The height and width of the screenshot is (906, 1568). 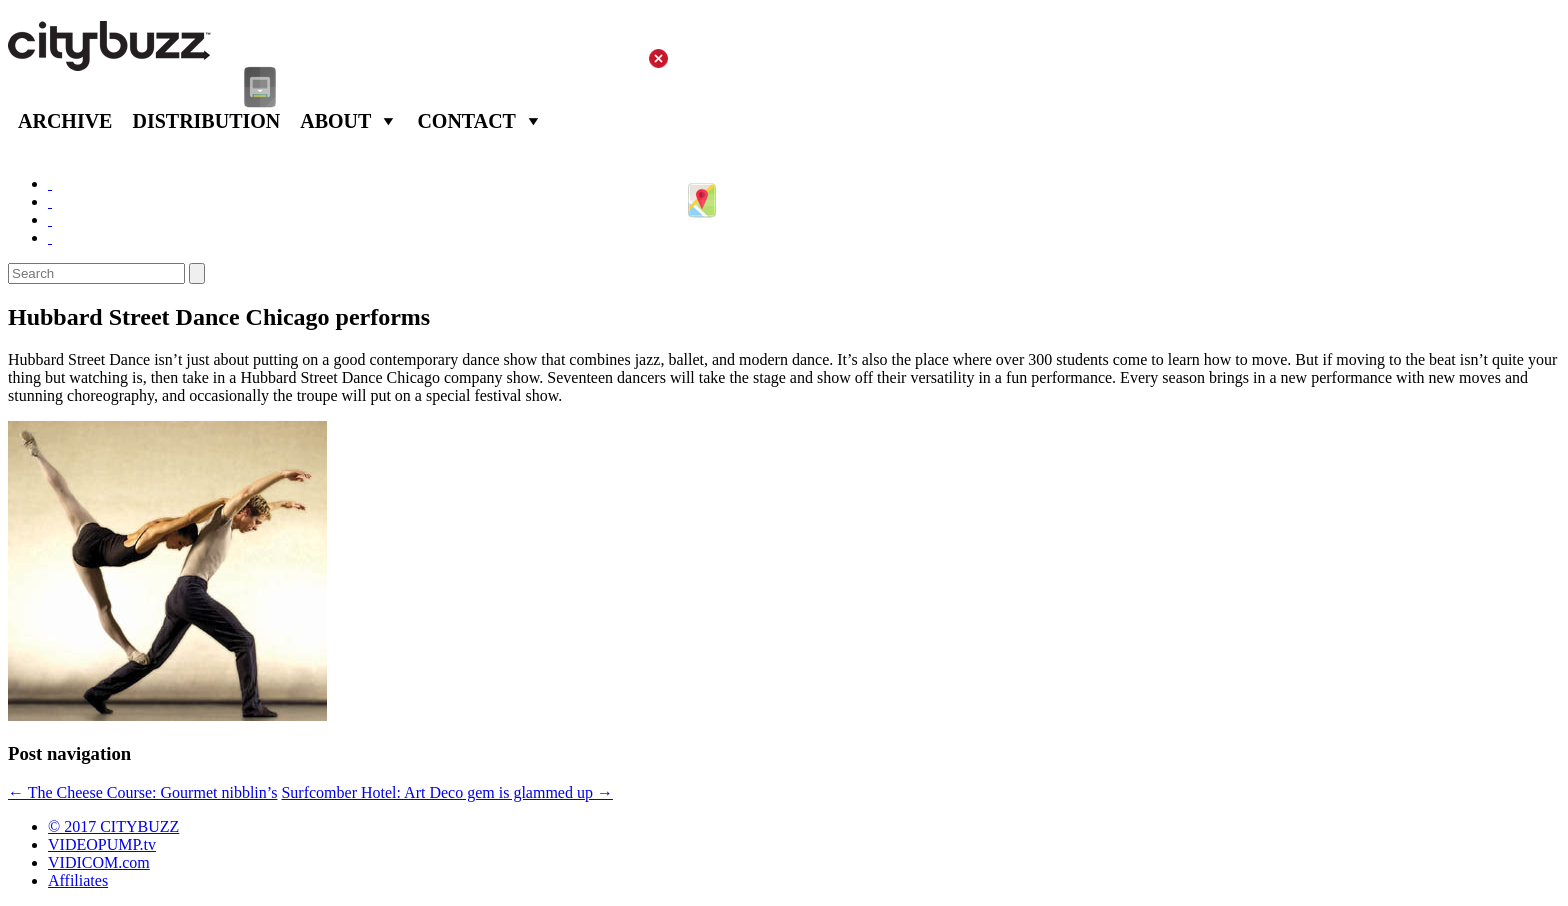 I want to click on nintendo ds game rom file, so click(x=260, y=87).